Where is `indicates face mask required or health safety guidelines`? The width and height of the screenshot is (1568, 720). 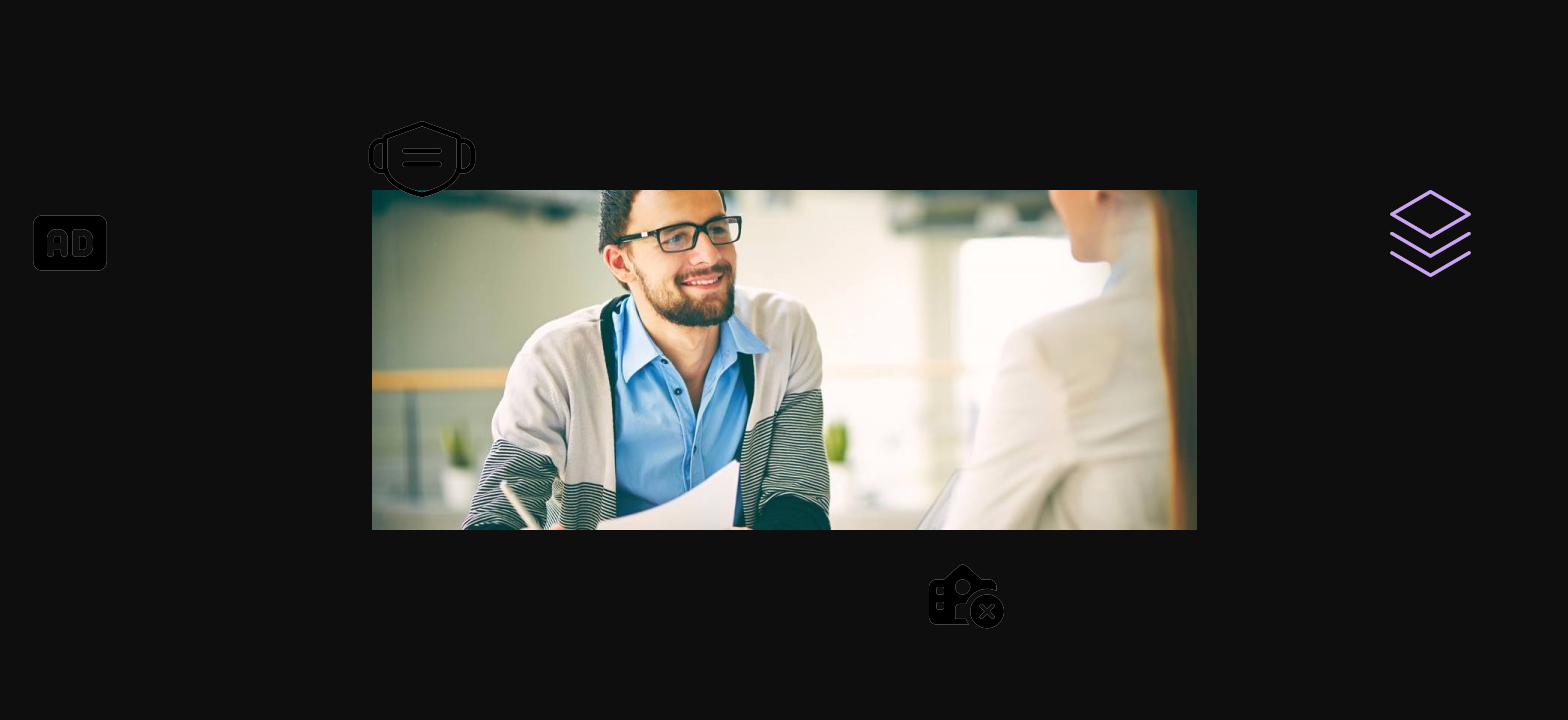
indicates face mask required or health safety guidelines is located at coordinates (422, 161).